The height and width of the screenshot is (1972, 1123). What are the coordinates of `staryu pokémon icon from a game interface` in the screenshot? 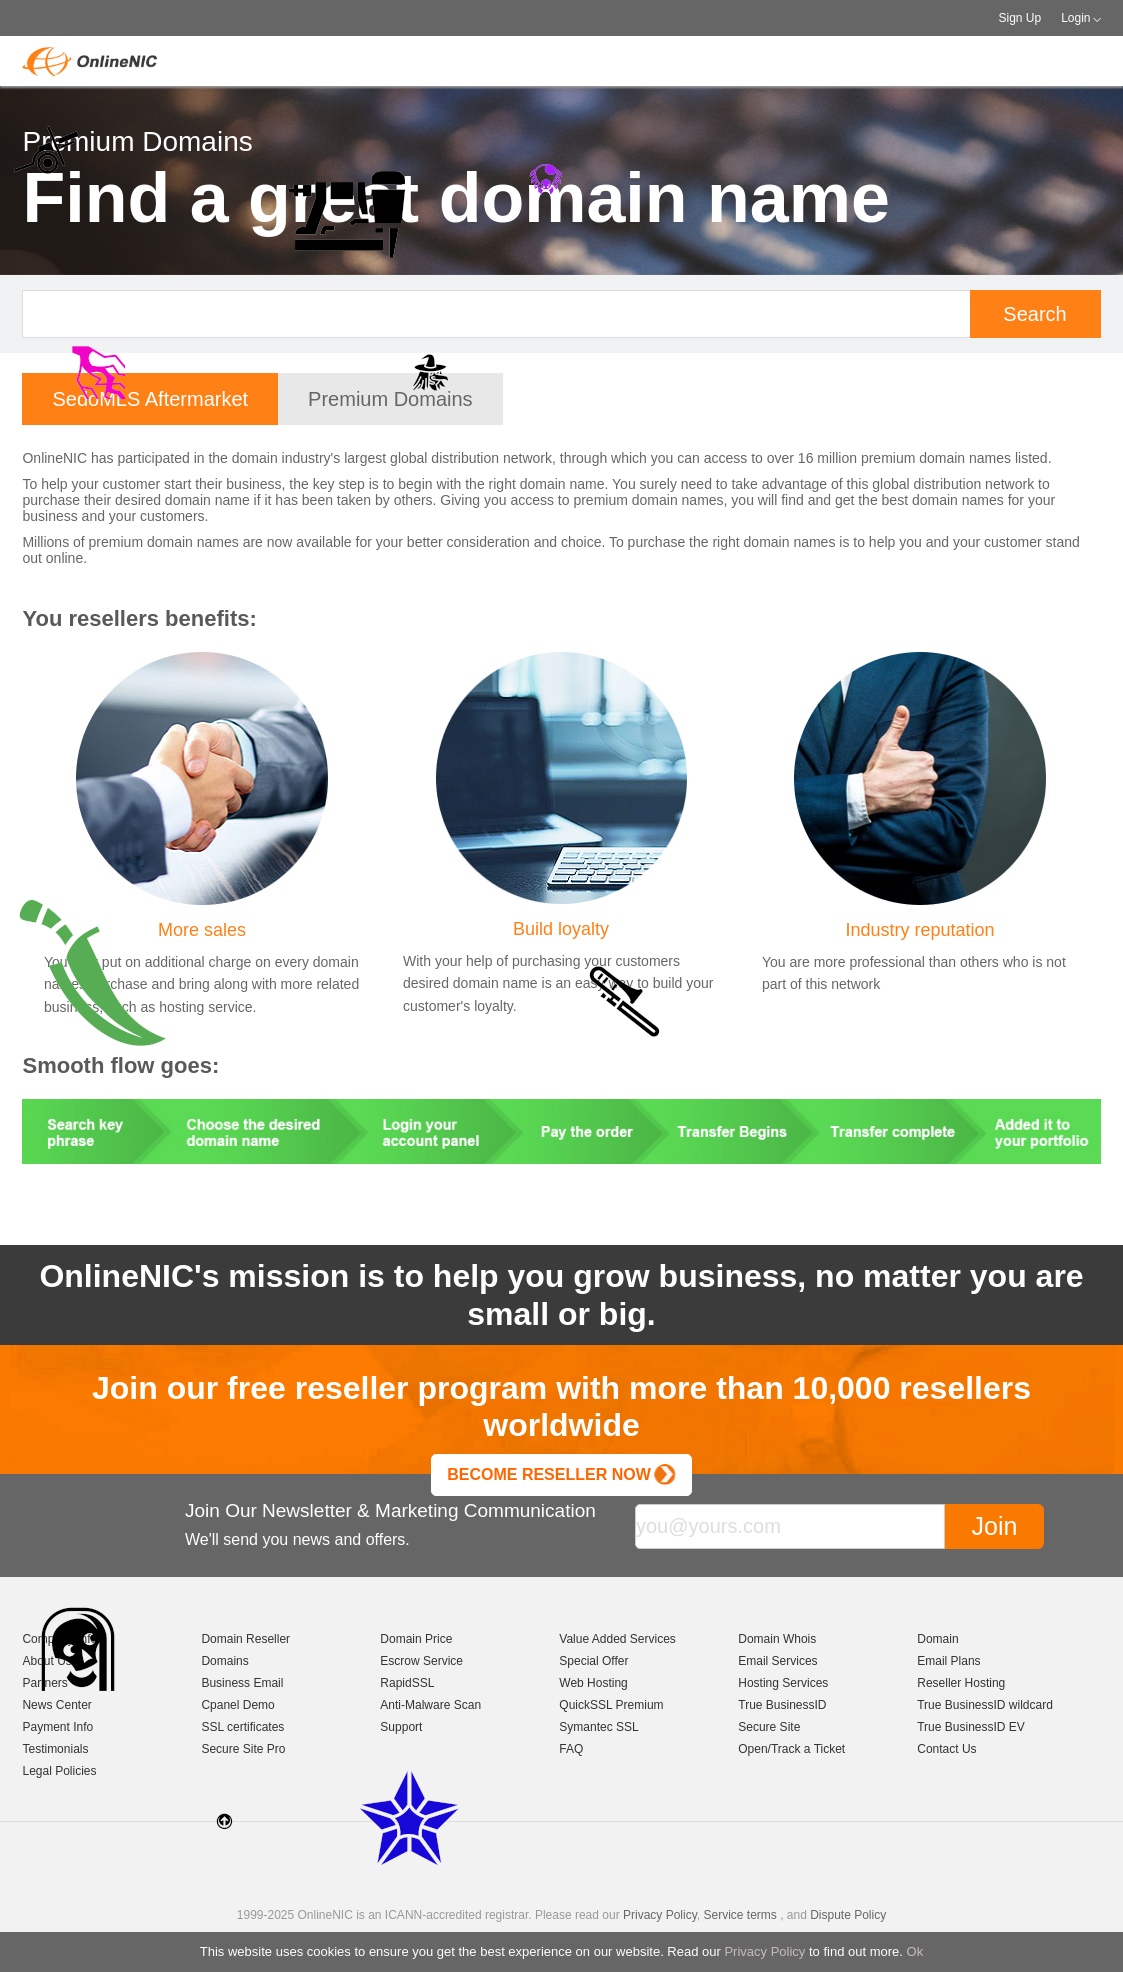 It's located at (409, 1818).